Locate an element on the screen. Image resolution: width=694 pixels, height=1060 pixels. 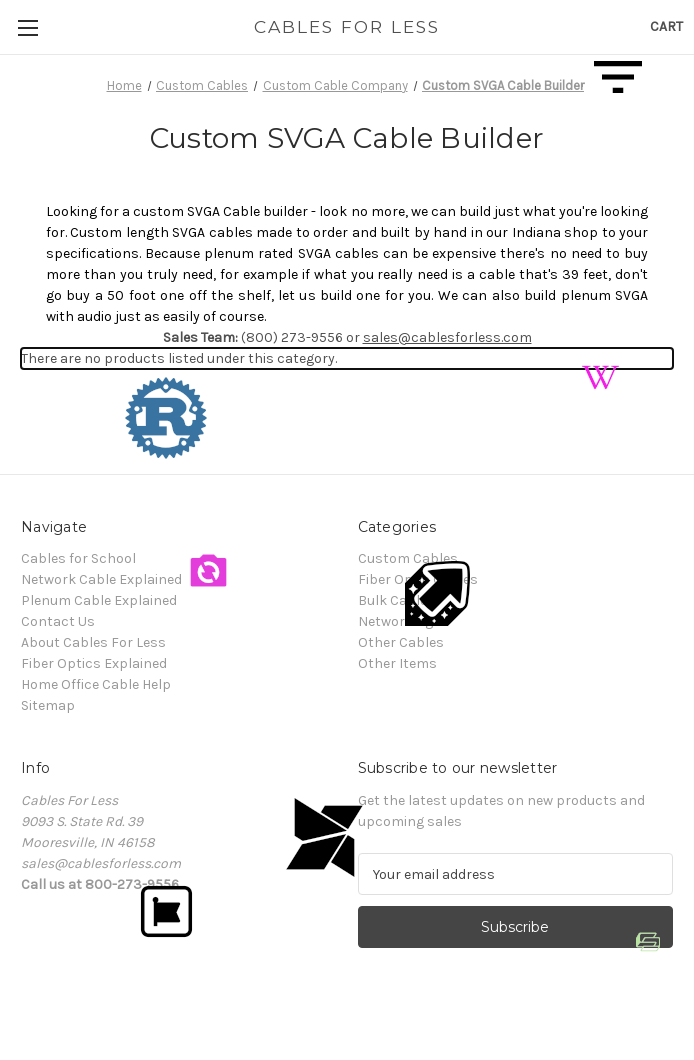
link to MODX content management system is located at coordinates (324, 837).